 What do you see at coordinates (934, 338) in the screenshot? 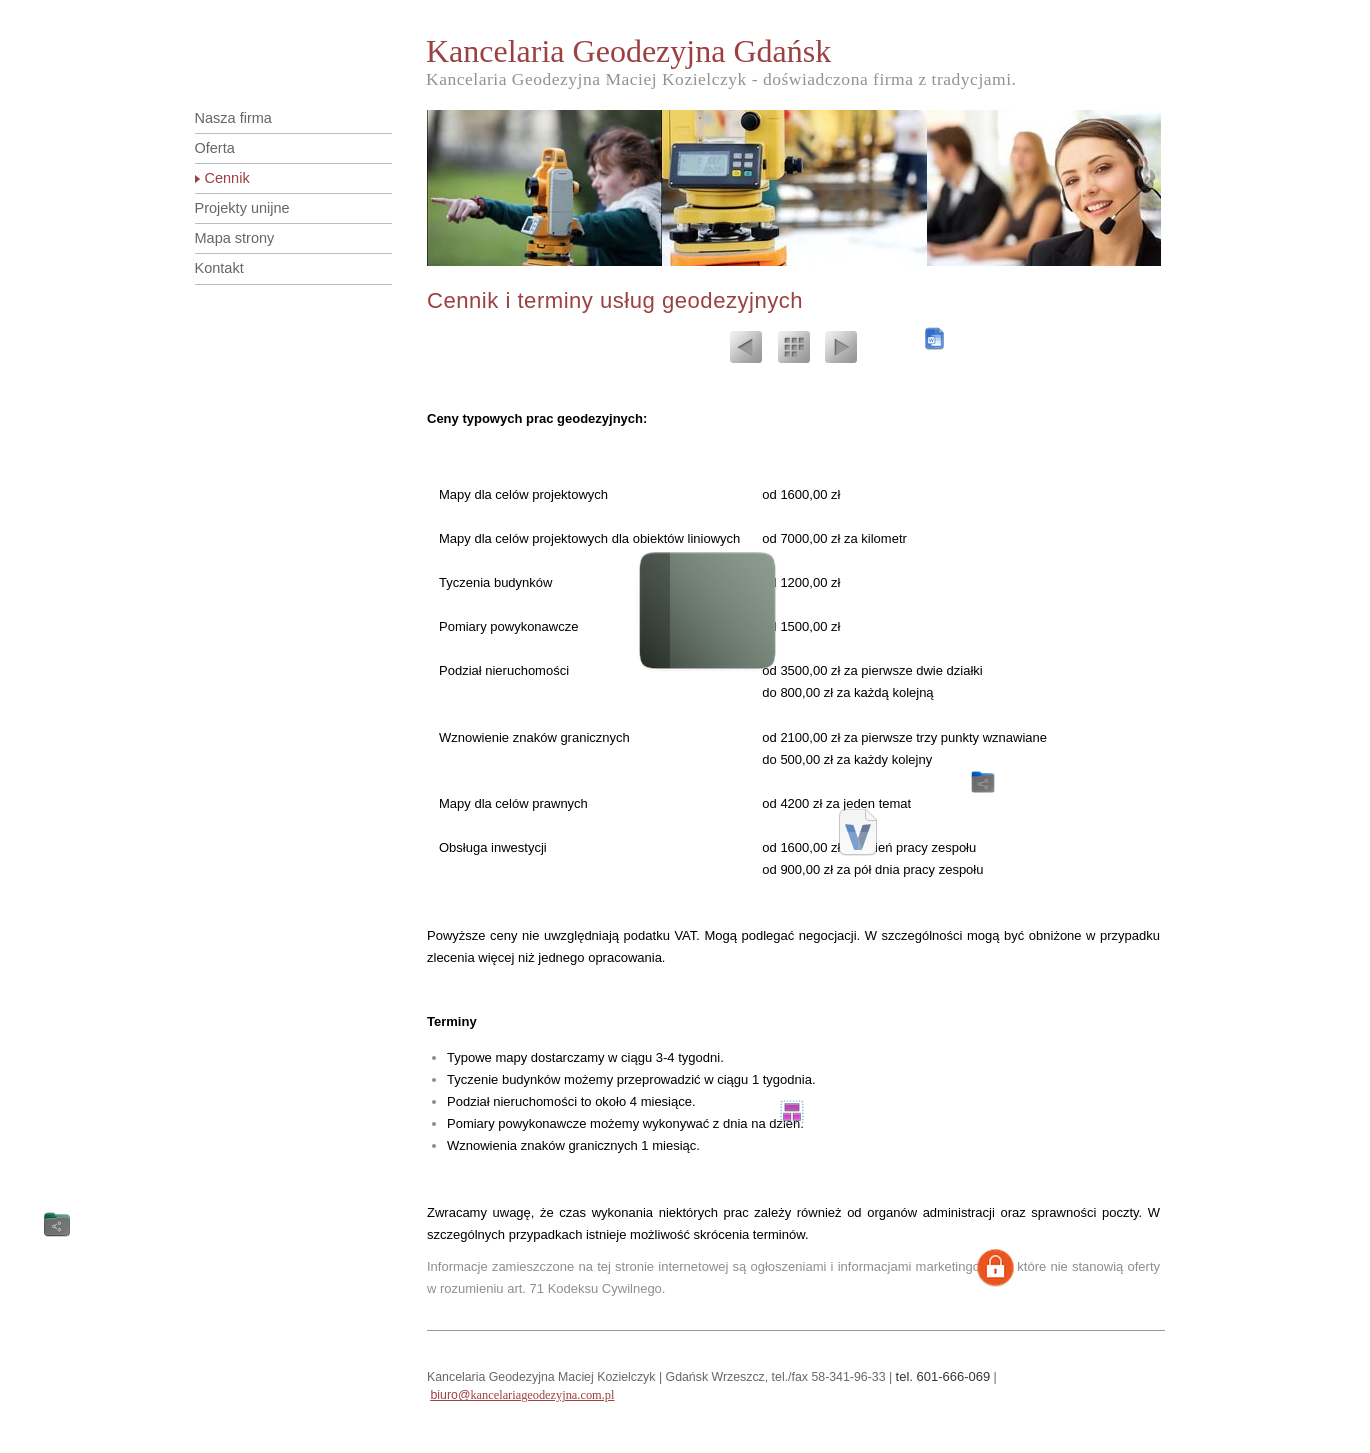
I see `open a microsoft word document` at bounding box center [934, 338].